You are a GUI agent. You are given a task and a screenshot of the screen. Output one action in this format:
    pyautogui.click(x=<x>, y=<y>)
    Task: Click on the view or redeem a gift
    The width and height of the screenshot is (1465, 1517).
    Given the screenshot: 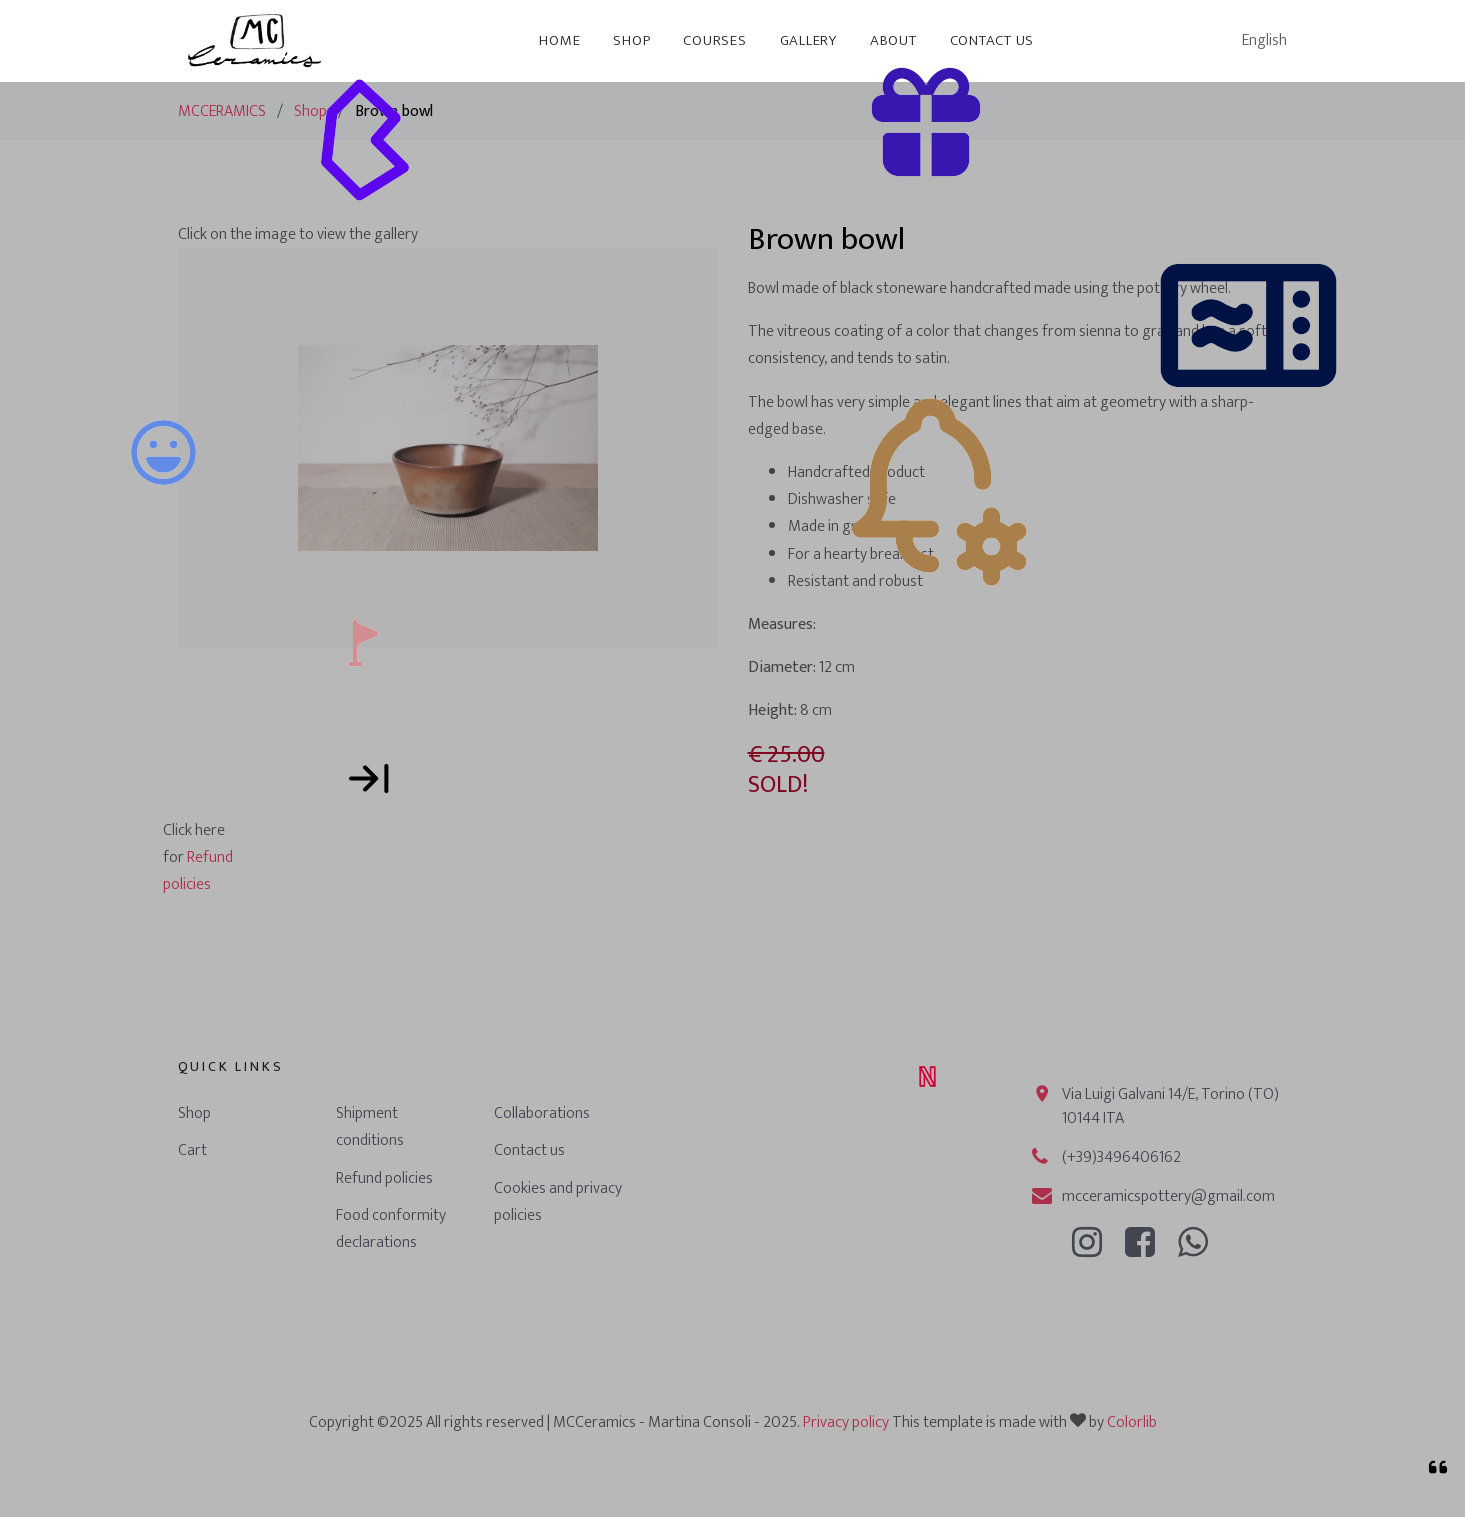 What is the action you would take?
    pyautogui.click(x=926, y=122)
    